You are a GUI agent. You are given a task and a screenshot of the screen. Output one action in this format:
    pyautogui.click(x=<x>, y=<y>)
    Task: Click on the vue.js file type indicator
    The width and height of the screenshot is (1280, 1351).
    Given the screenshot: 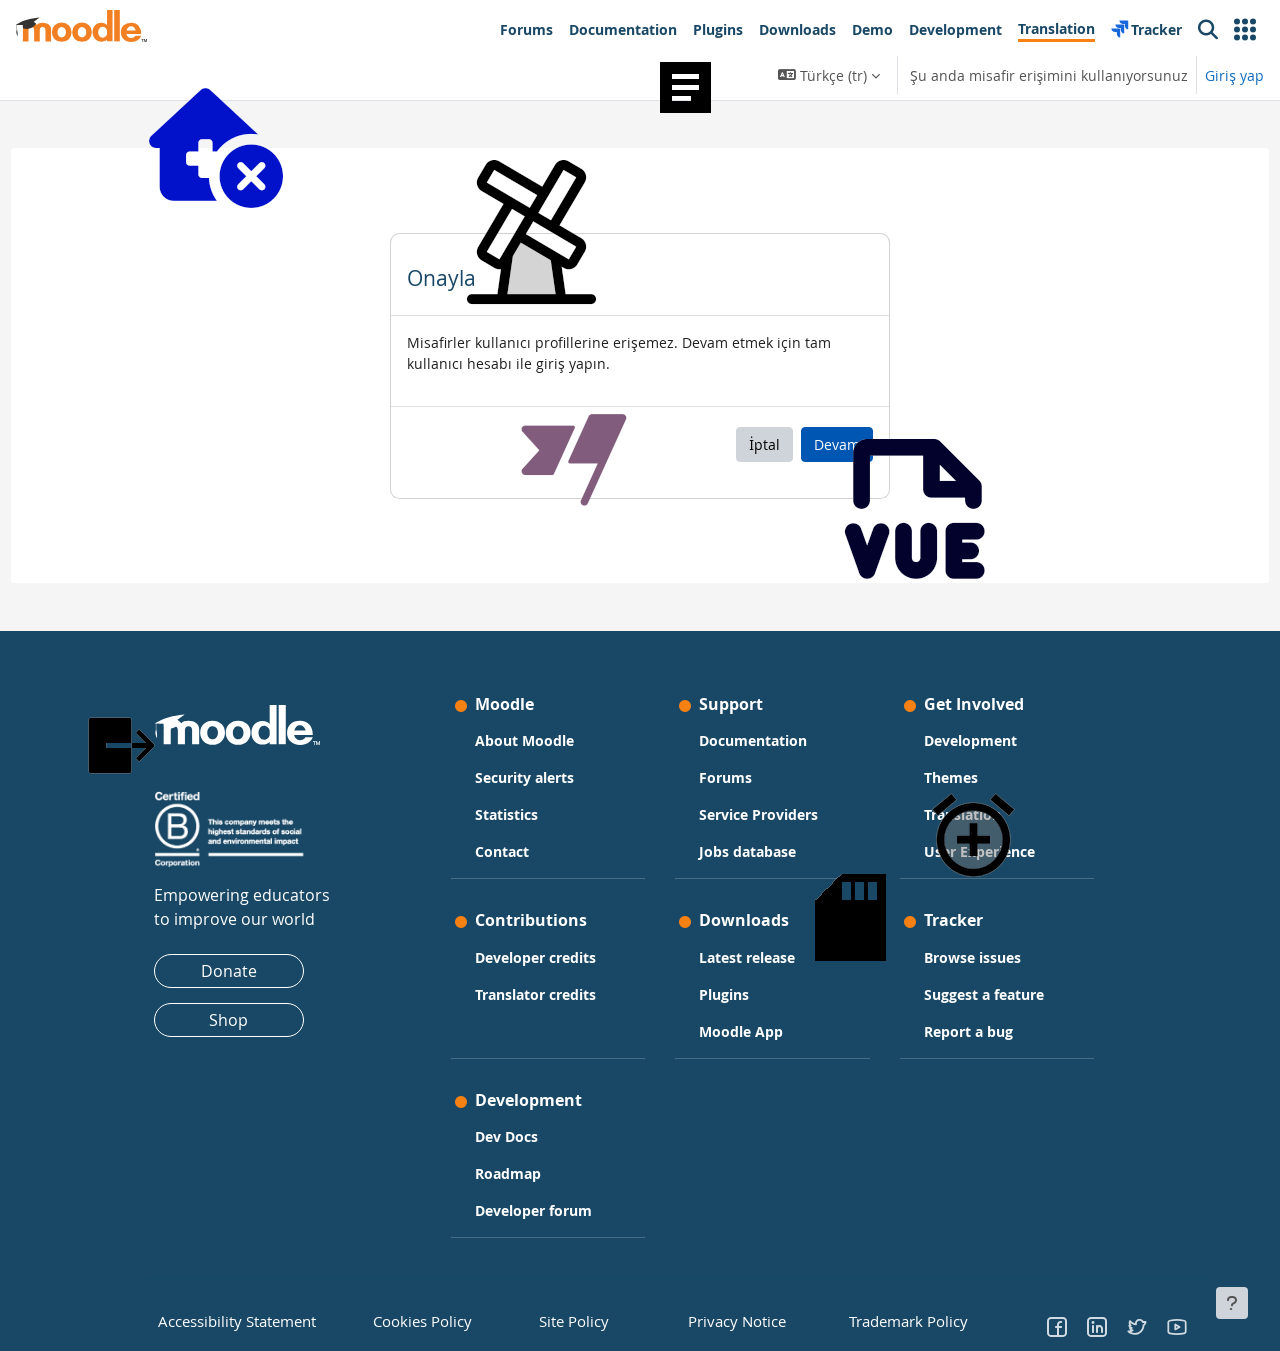 What is the action you would take?
    pyautogui.click(x=917, y=514)
    